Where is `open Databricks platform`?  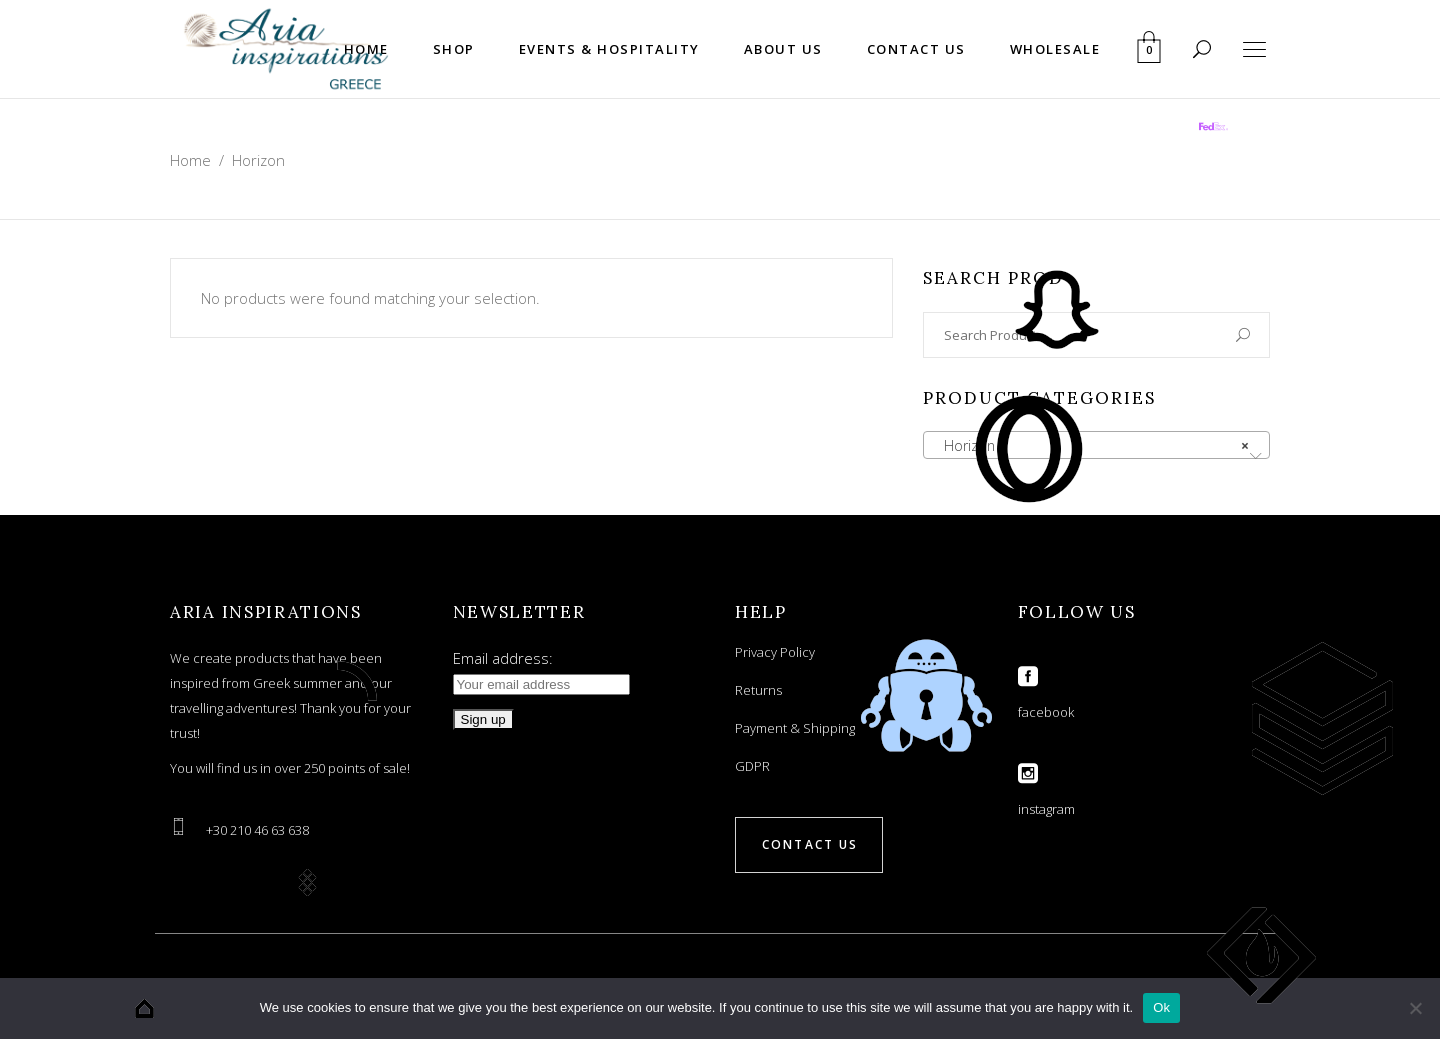
open Databricks platform is located at coordinates (1322, 718).